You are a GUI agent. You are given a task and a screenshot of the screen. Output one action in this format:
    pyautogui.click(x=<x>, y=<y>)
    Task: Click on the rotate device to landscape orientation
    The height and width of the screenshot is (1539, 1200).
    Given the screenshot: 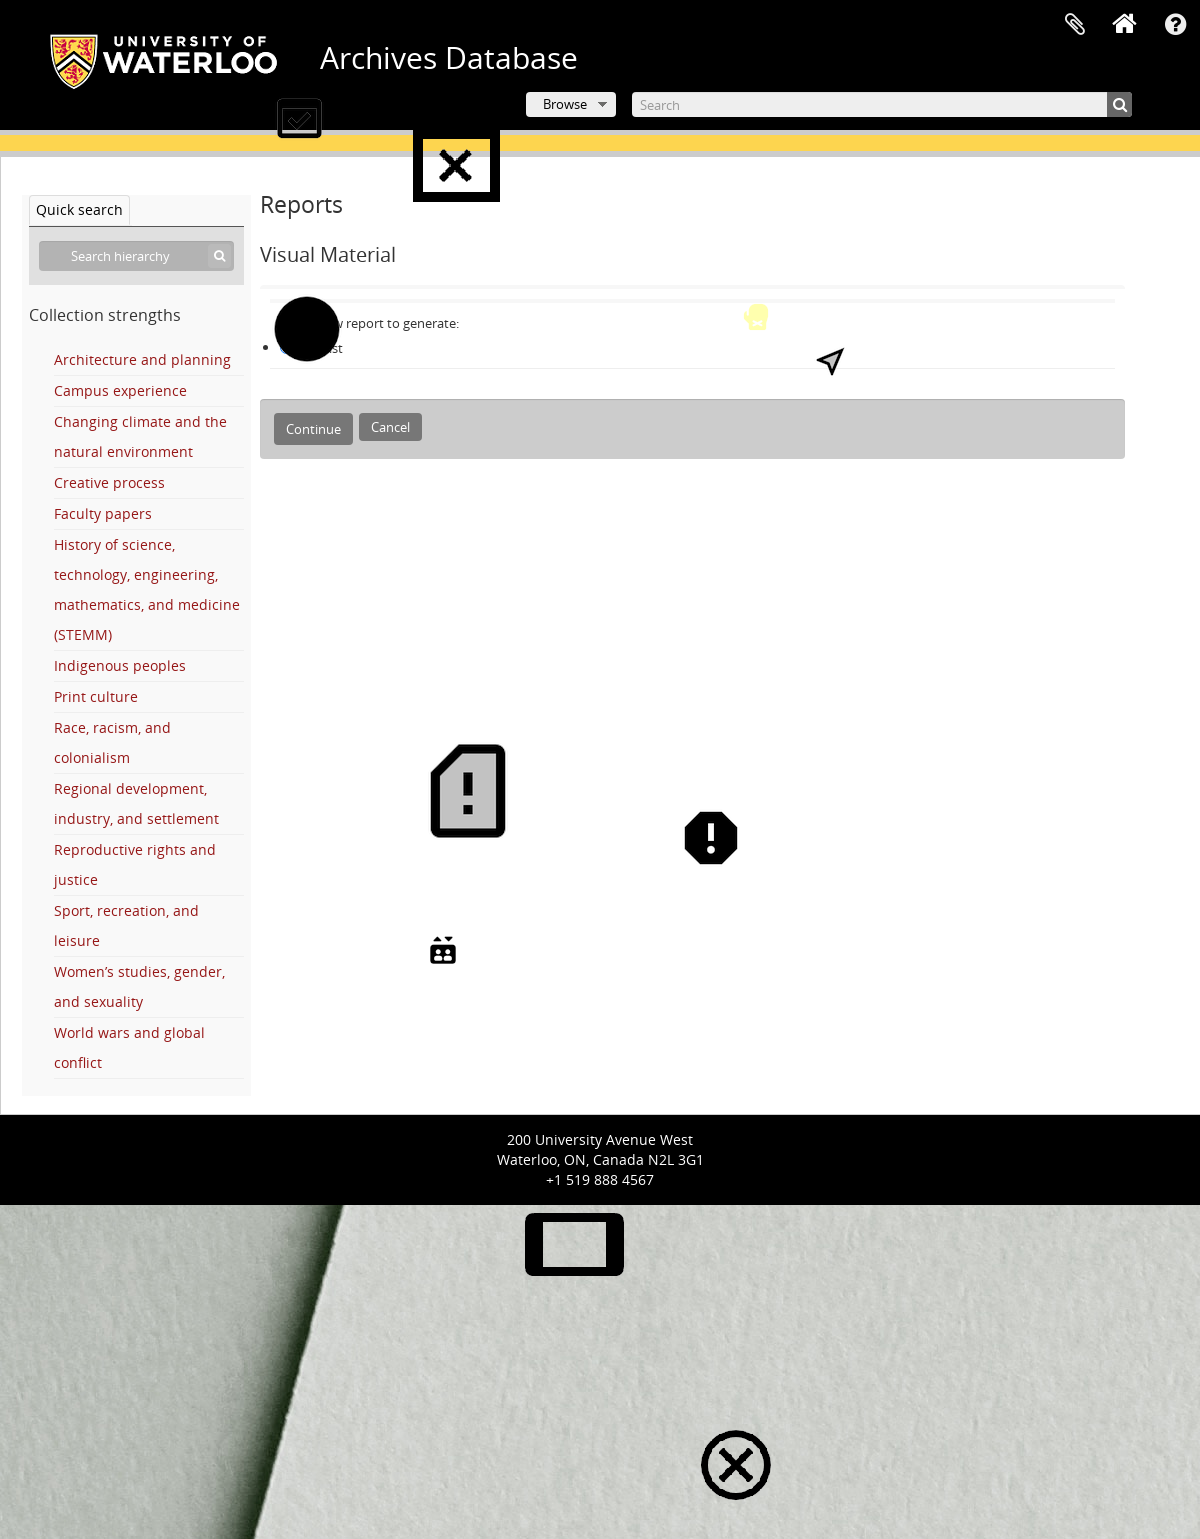 What is the action you would take?
    pyautogui.click(x=574, y=1244)
    